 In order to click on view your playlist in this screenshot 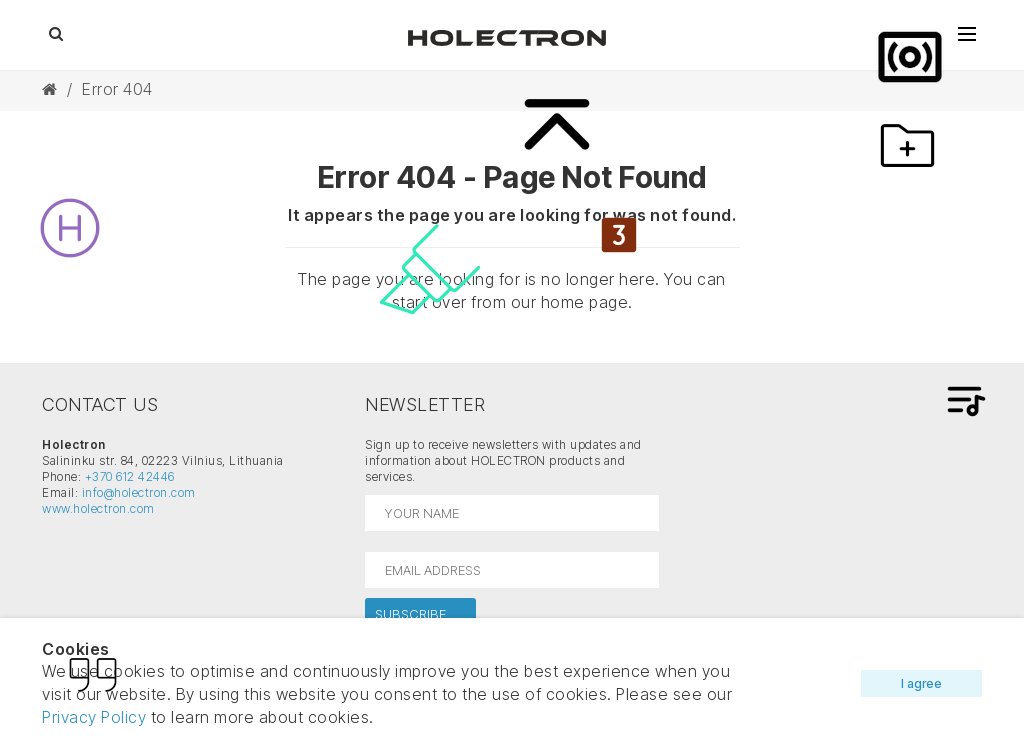, I will do `click(964, 399)`.